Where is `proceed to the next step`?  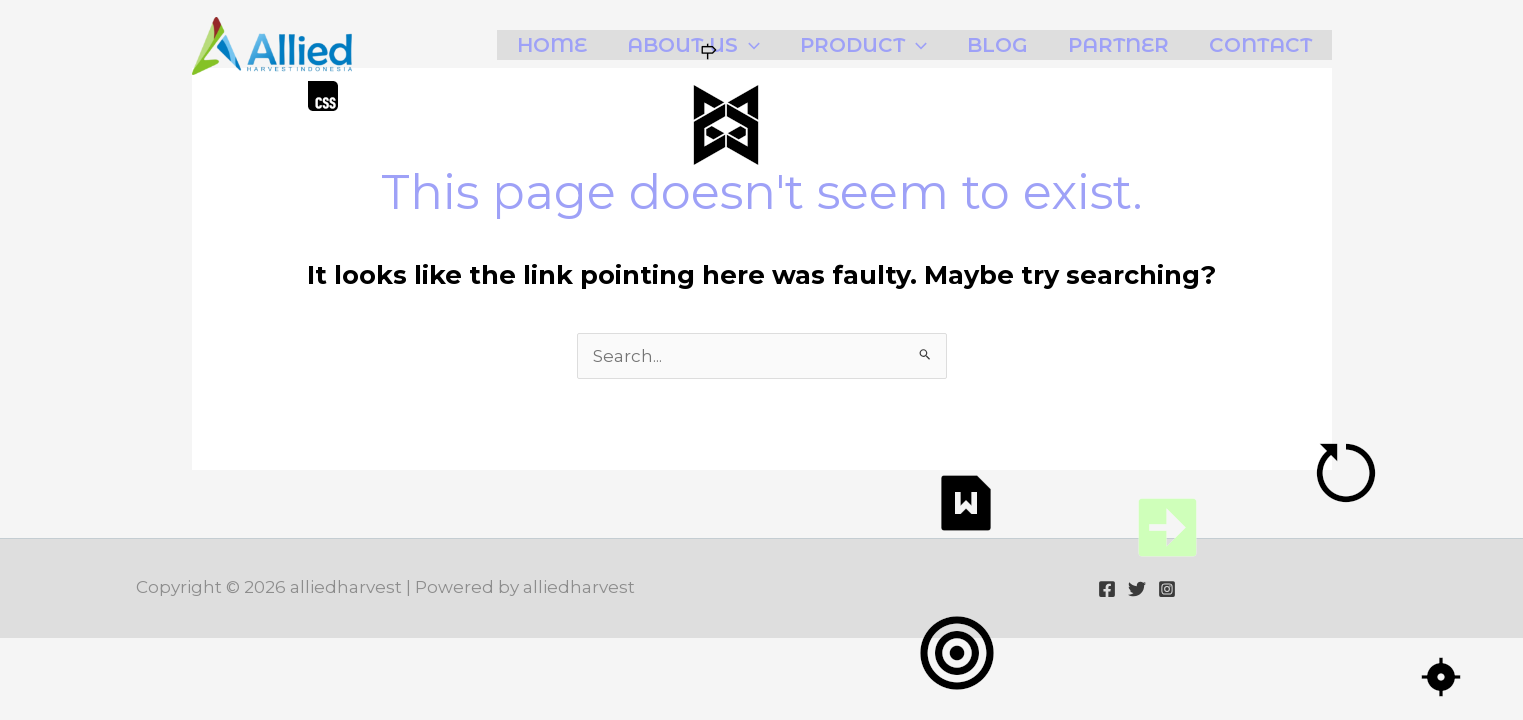 proceed to the next step is located at coordinates (1167, 527).